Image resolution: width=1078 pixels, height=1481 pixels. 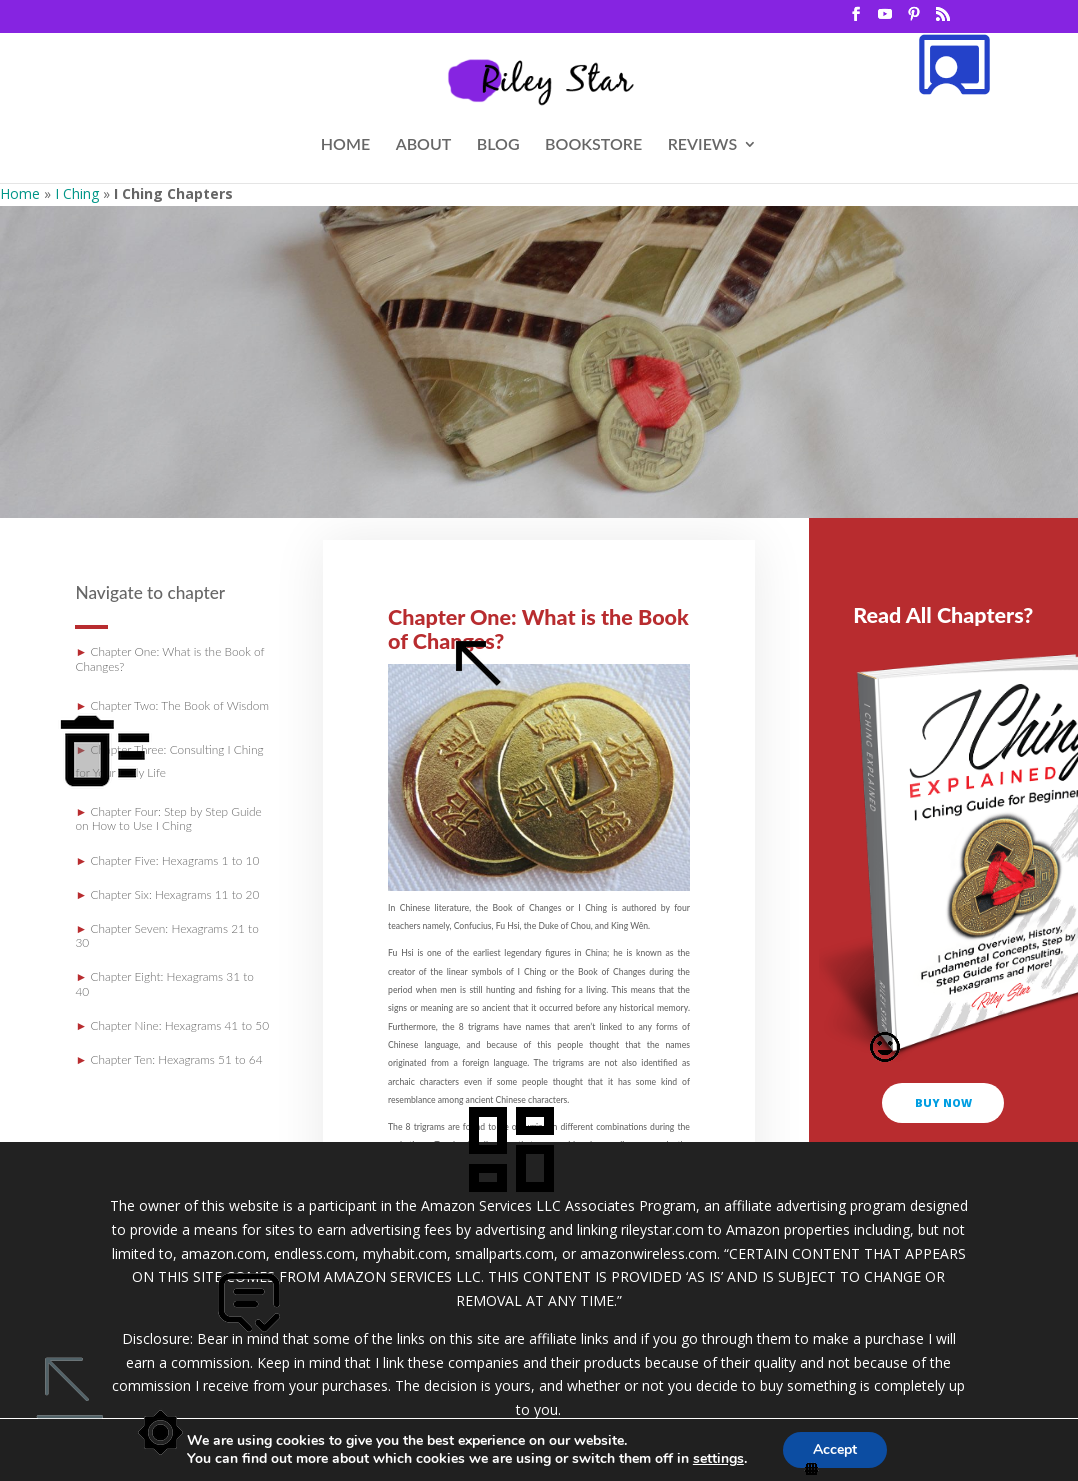 I want to click on navigate to the top-left or home position, so click(x=67, y=1388).